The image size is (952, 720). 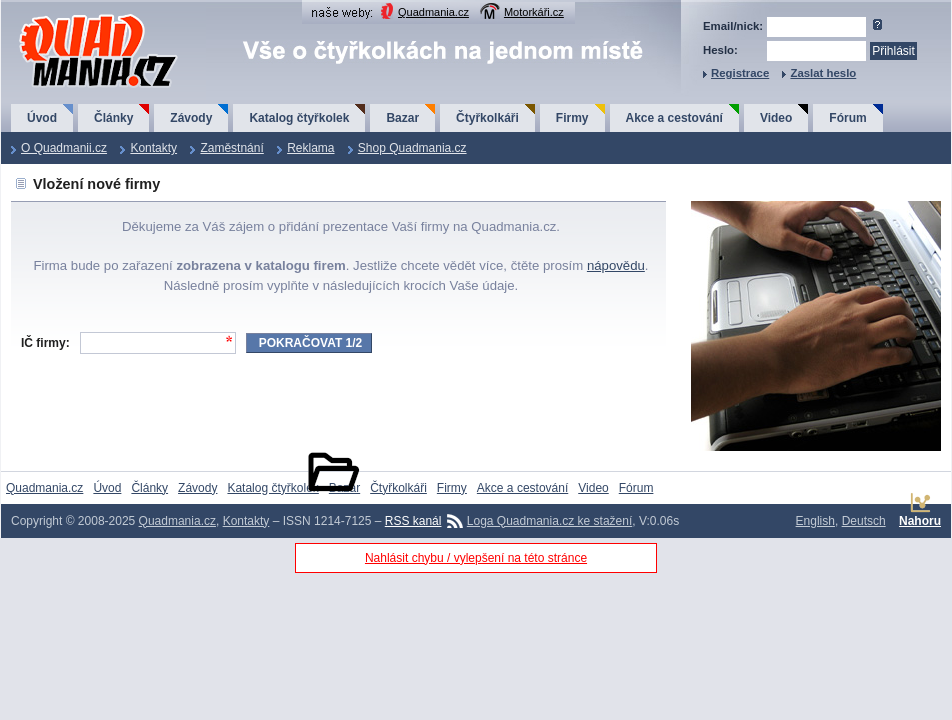 I want to click on open a folder to view its contents, so click(x=332, y=471).